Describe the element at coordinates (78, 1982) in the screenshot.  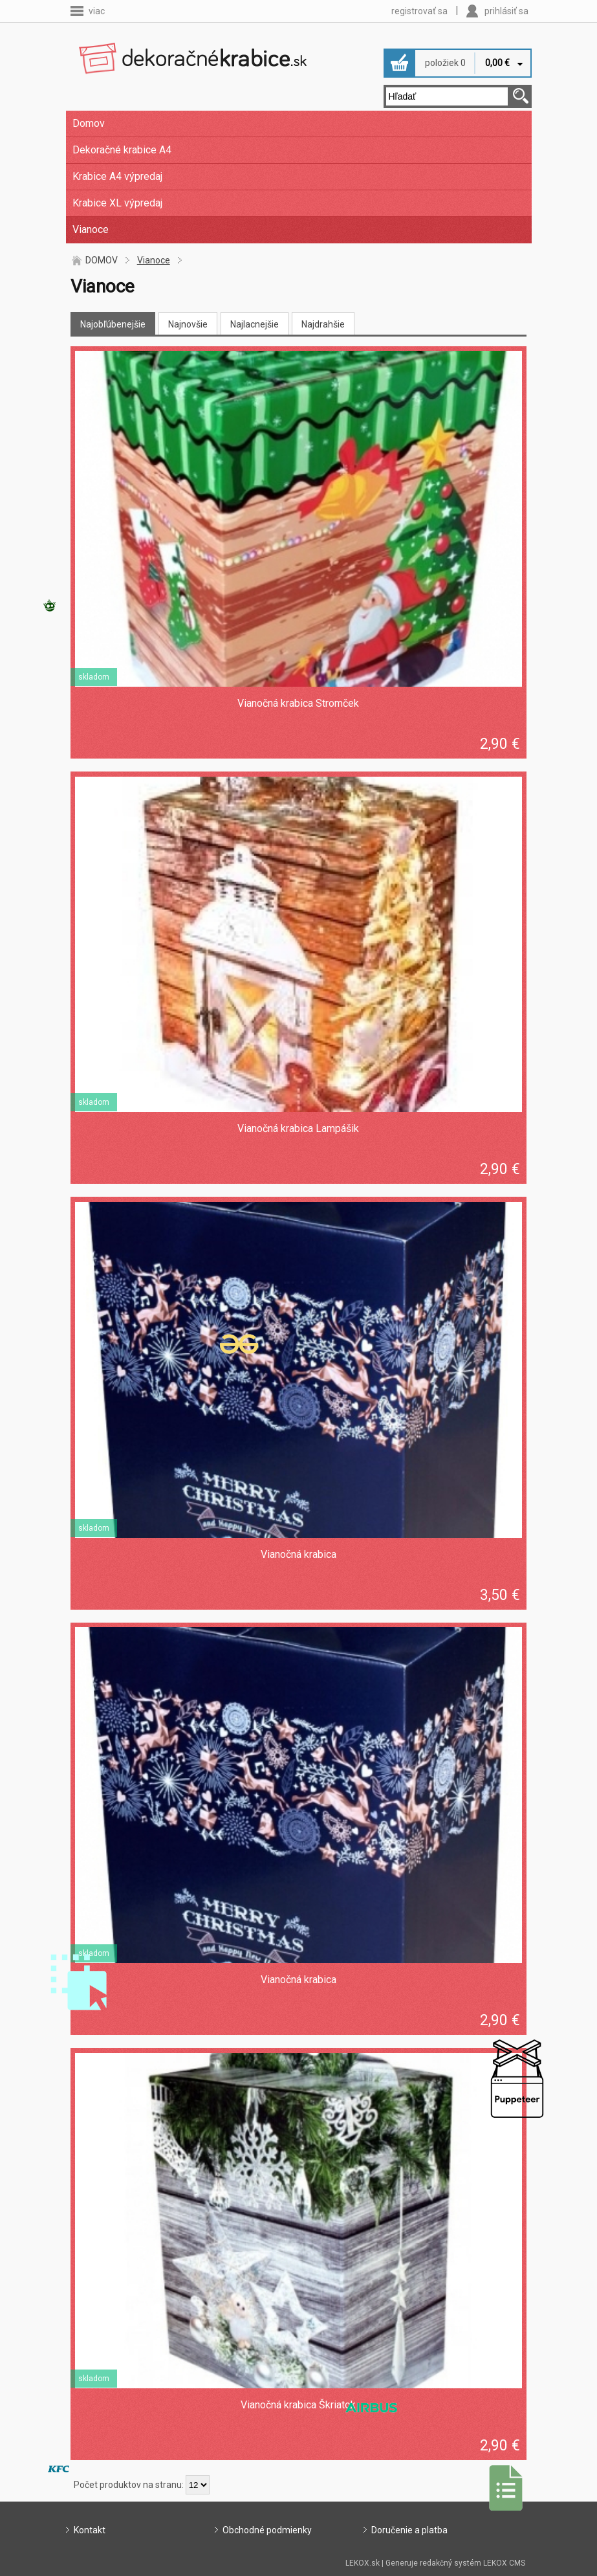
I see `drag and drop to reposition element` at that location.